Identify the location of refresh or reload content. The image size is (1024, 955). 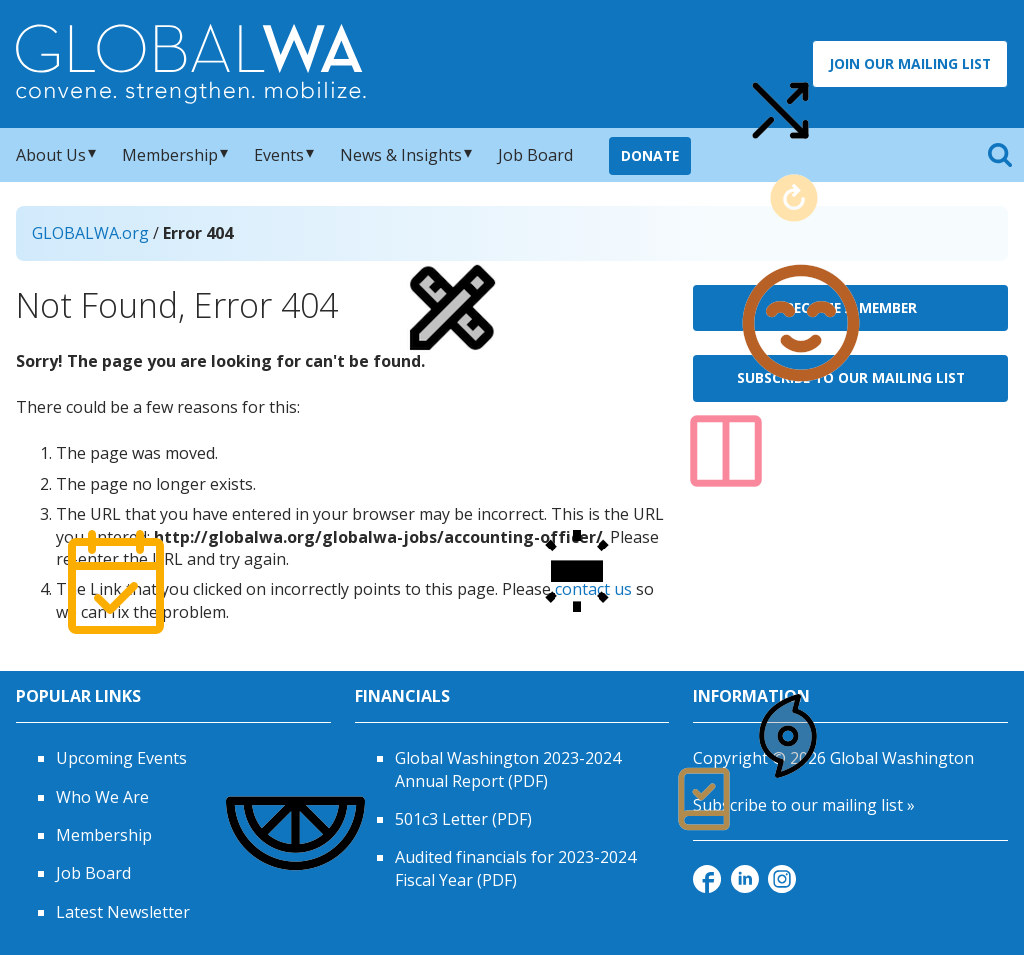
(794, 198).